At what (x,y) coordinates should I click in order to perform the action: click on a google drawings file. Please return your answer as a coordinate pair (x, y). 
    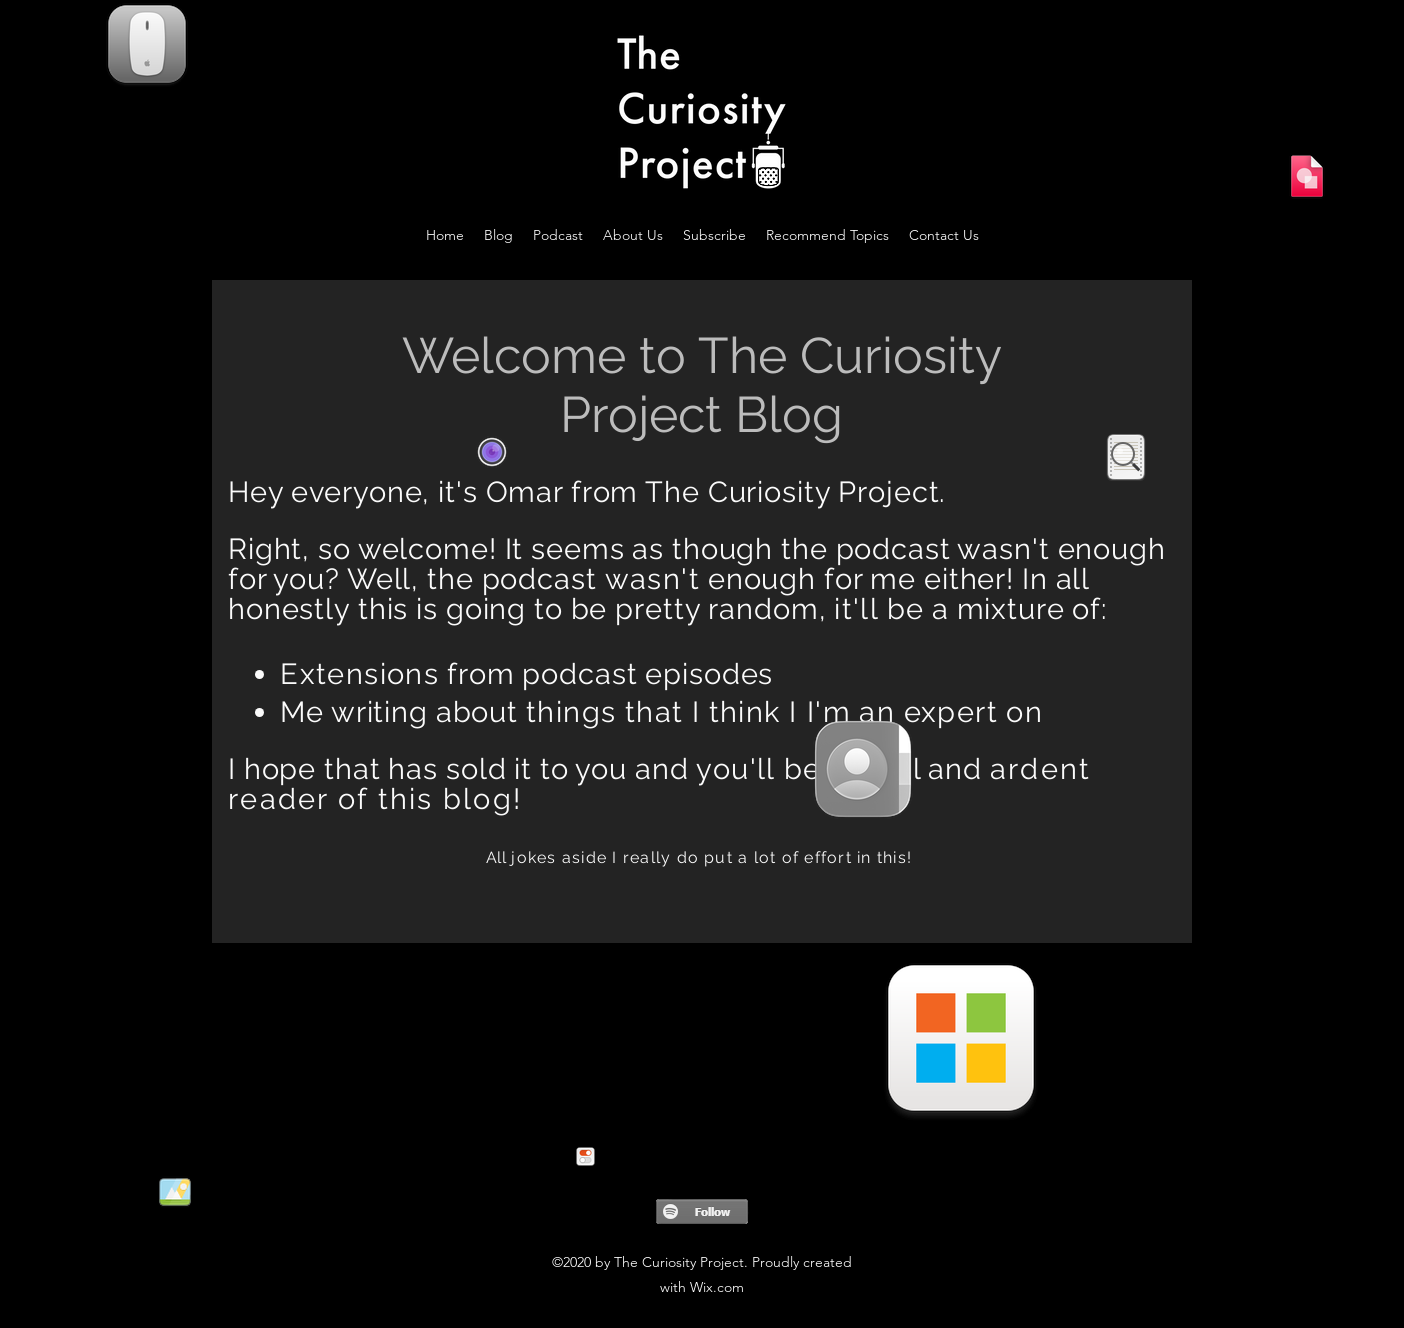
    Looking at the image, I should click on (1307, 177).